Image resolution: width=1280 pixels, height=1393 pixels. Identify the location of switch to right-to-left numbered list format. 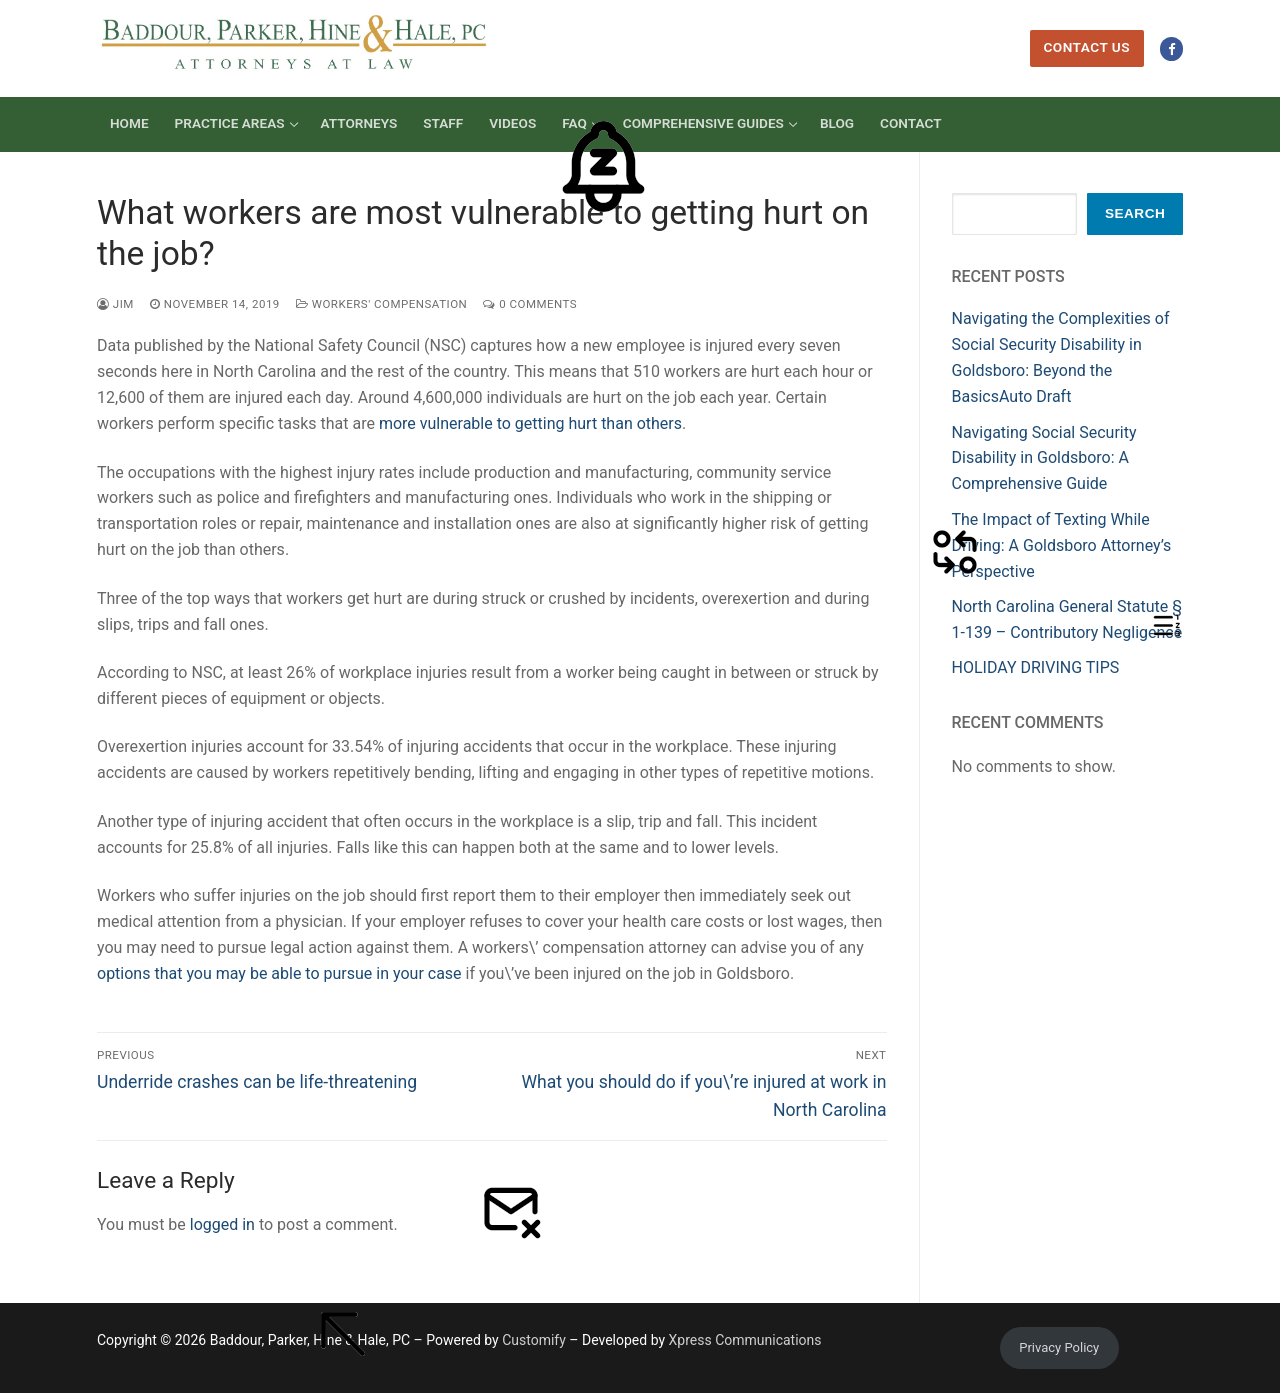
(1167, 625).